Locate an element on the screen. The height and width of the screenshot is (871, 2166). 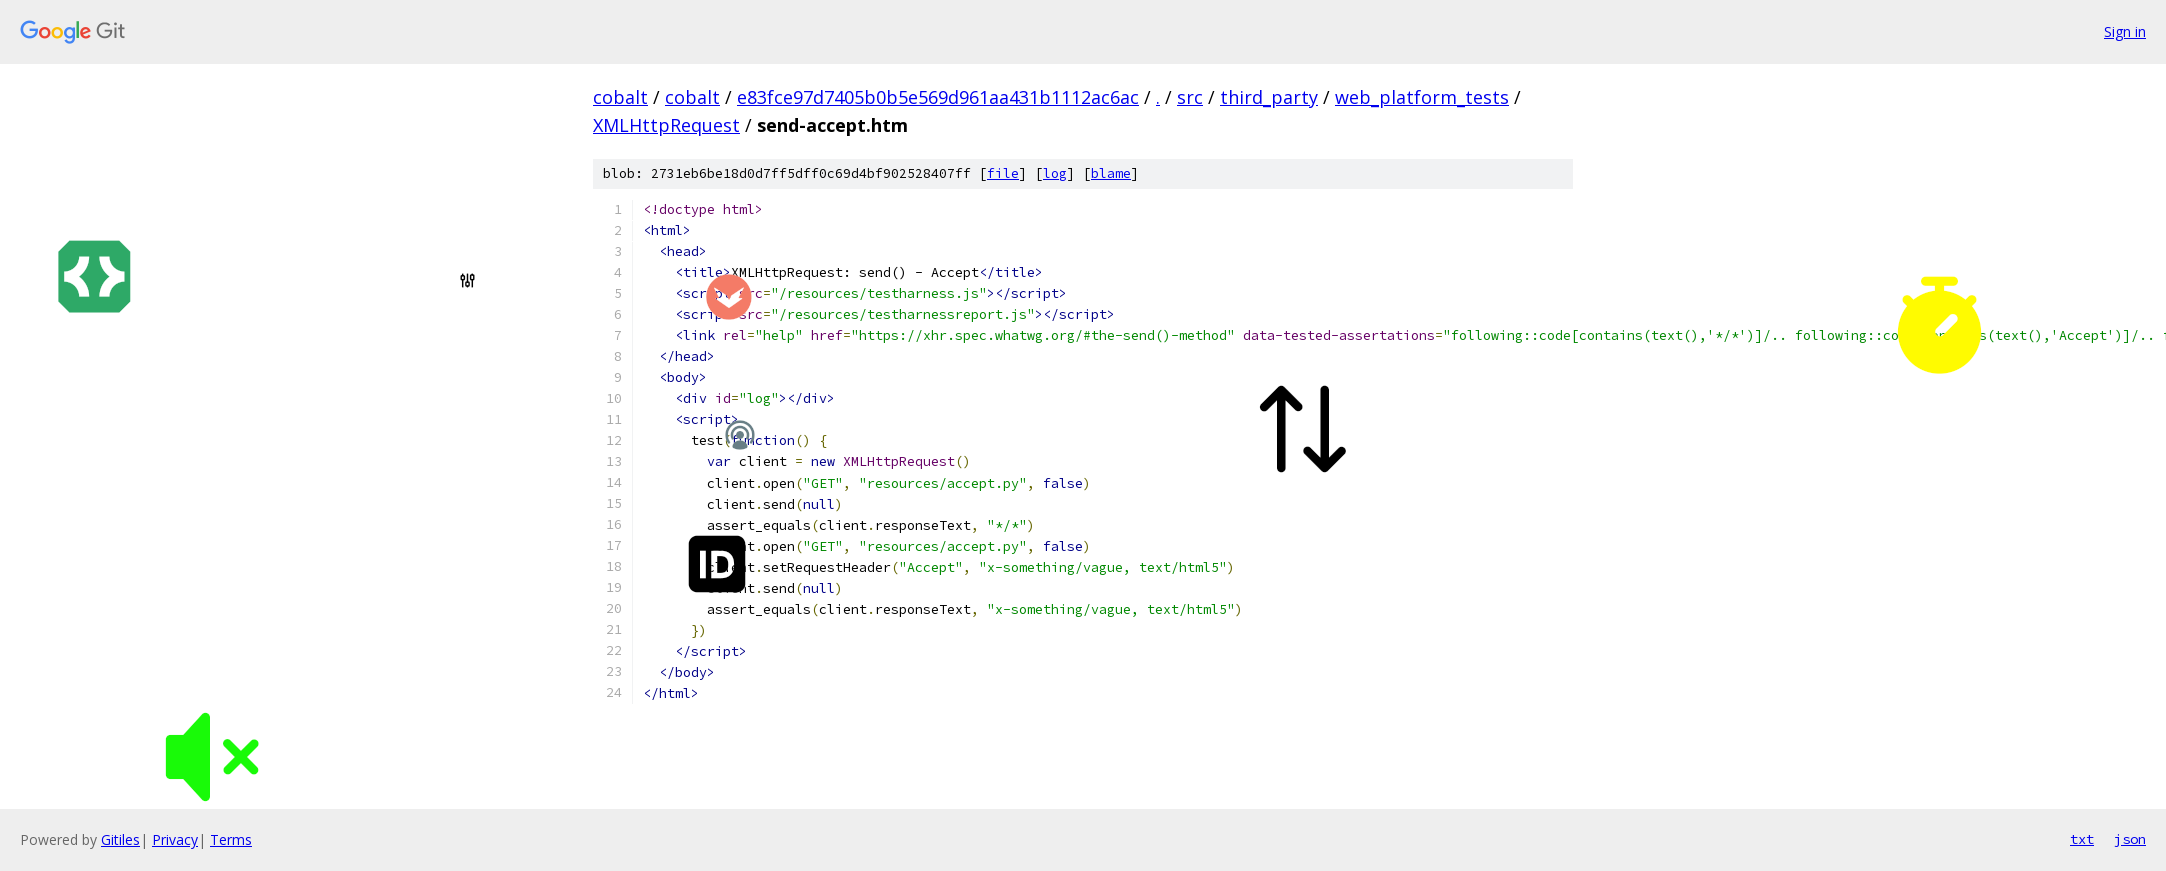
sort items in ascending or descending order is located at coordinates (1303, 429).